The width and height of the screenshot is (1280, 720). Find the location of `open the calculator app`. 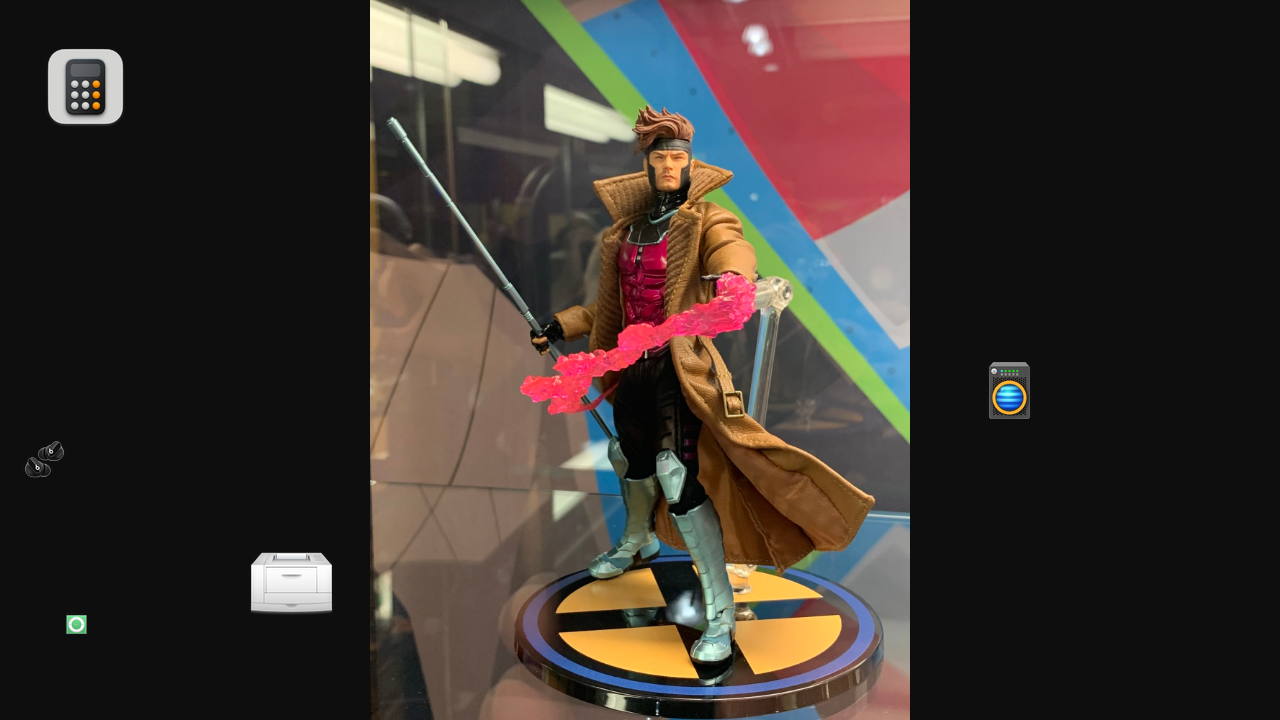

open the calculator app is located at coordinates (85, 86).